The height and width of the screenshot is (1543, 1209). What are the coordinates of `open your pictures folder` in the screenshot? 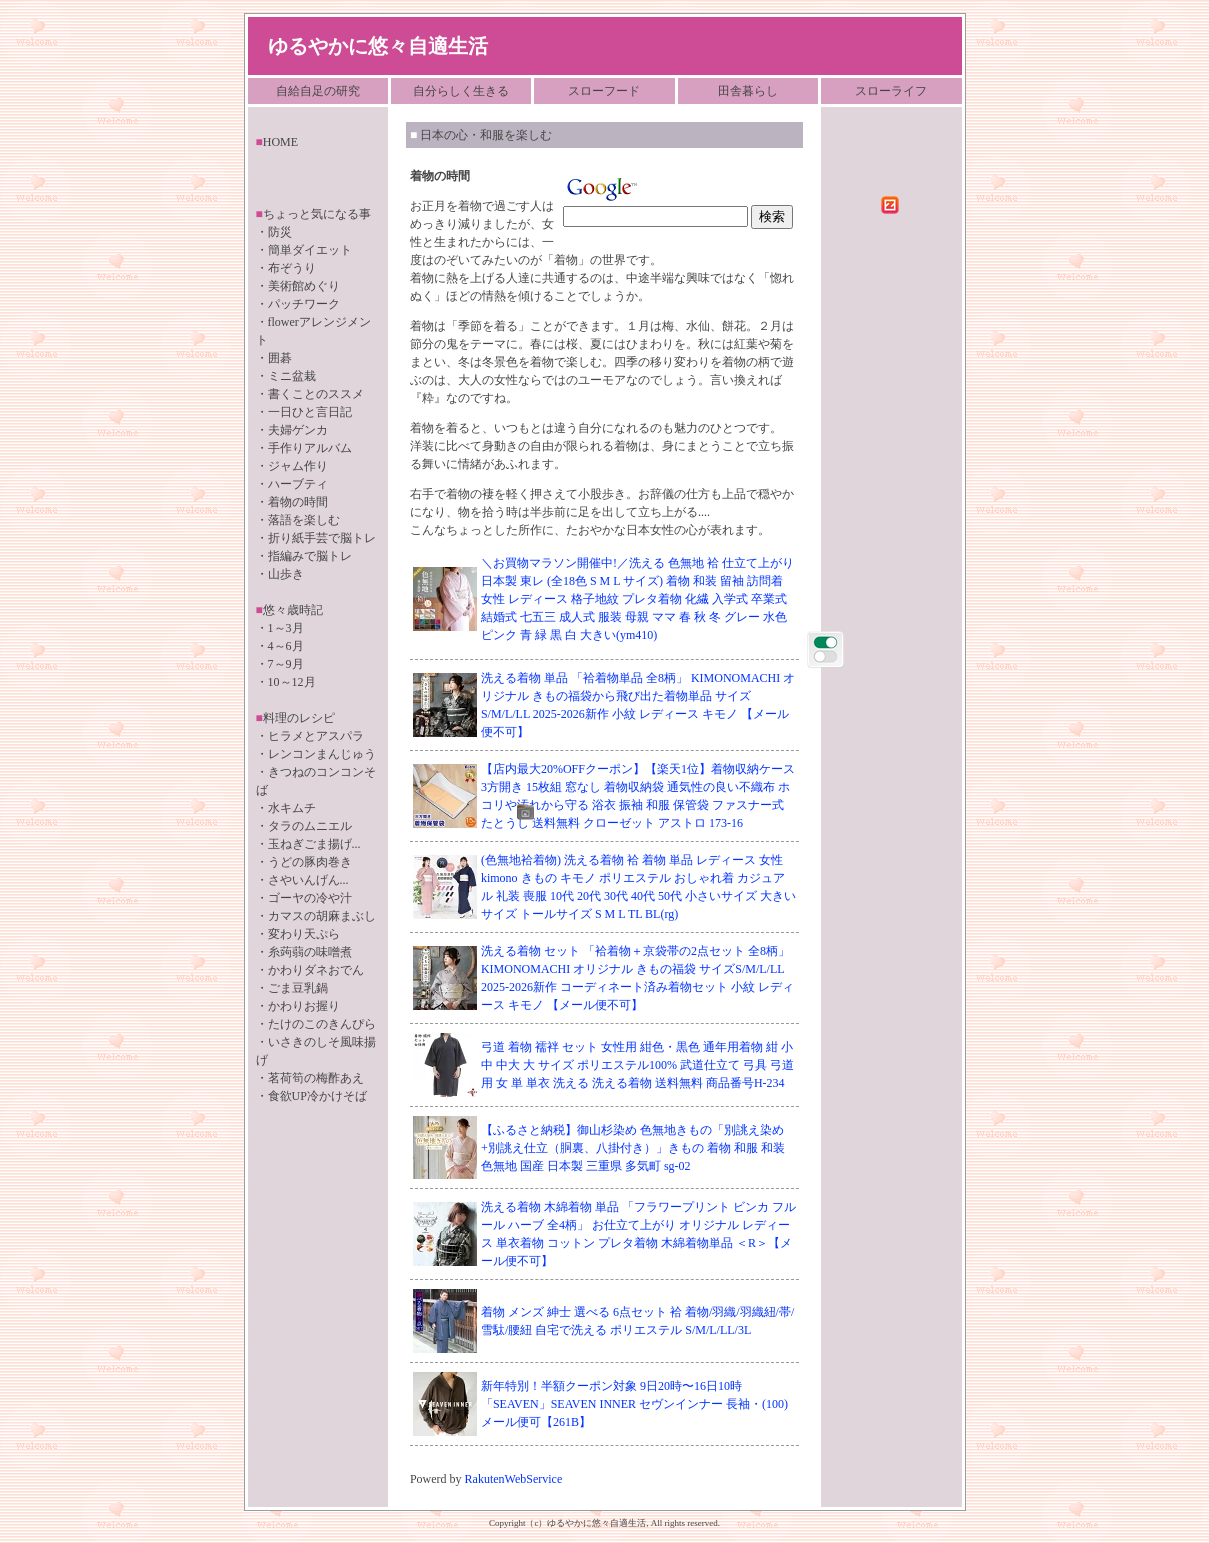 It's located at (525, 811).